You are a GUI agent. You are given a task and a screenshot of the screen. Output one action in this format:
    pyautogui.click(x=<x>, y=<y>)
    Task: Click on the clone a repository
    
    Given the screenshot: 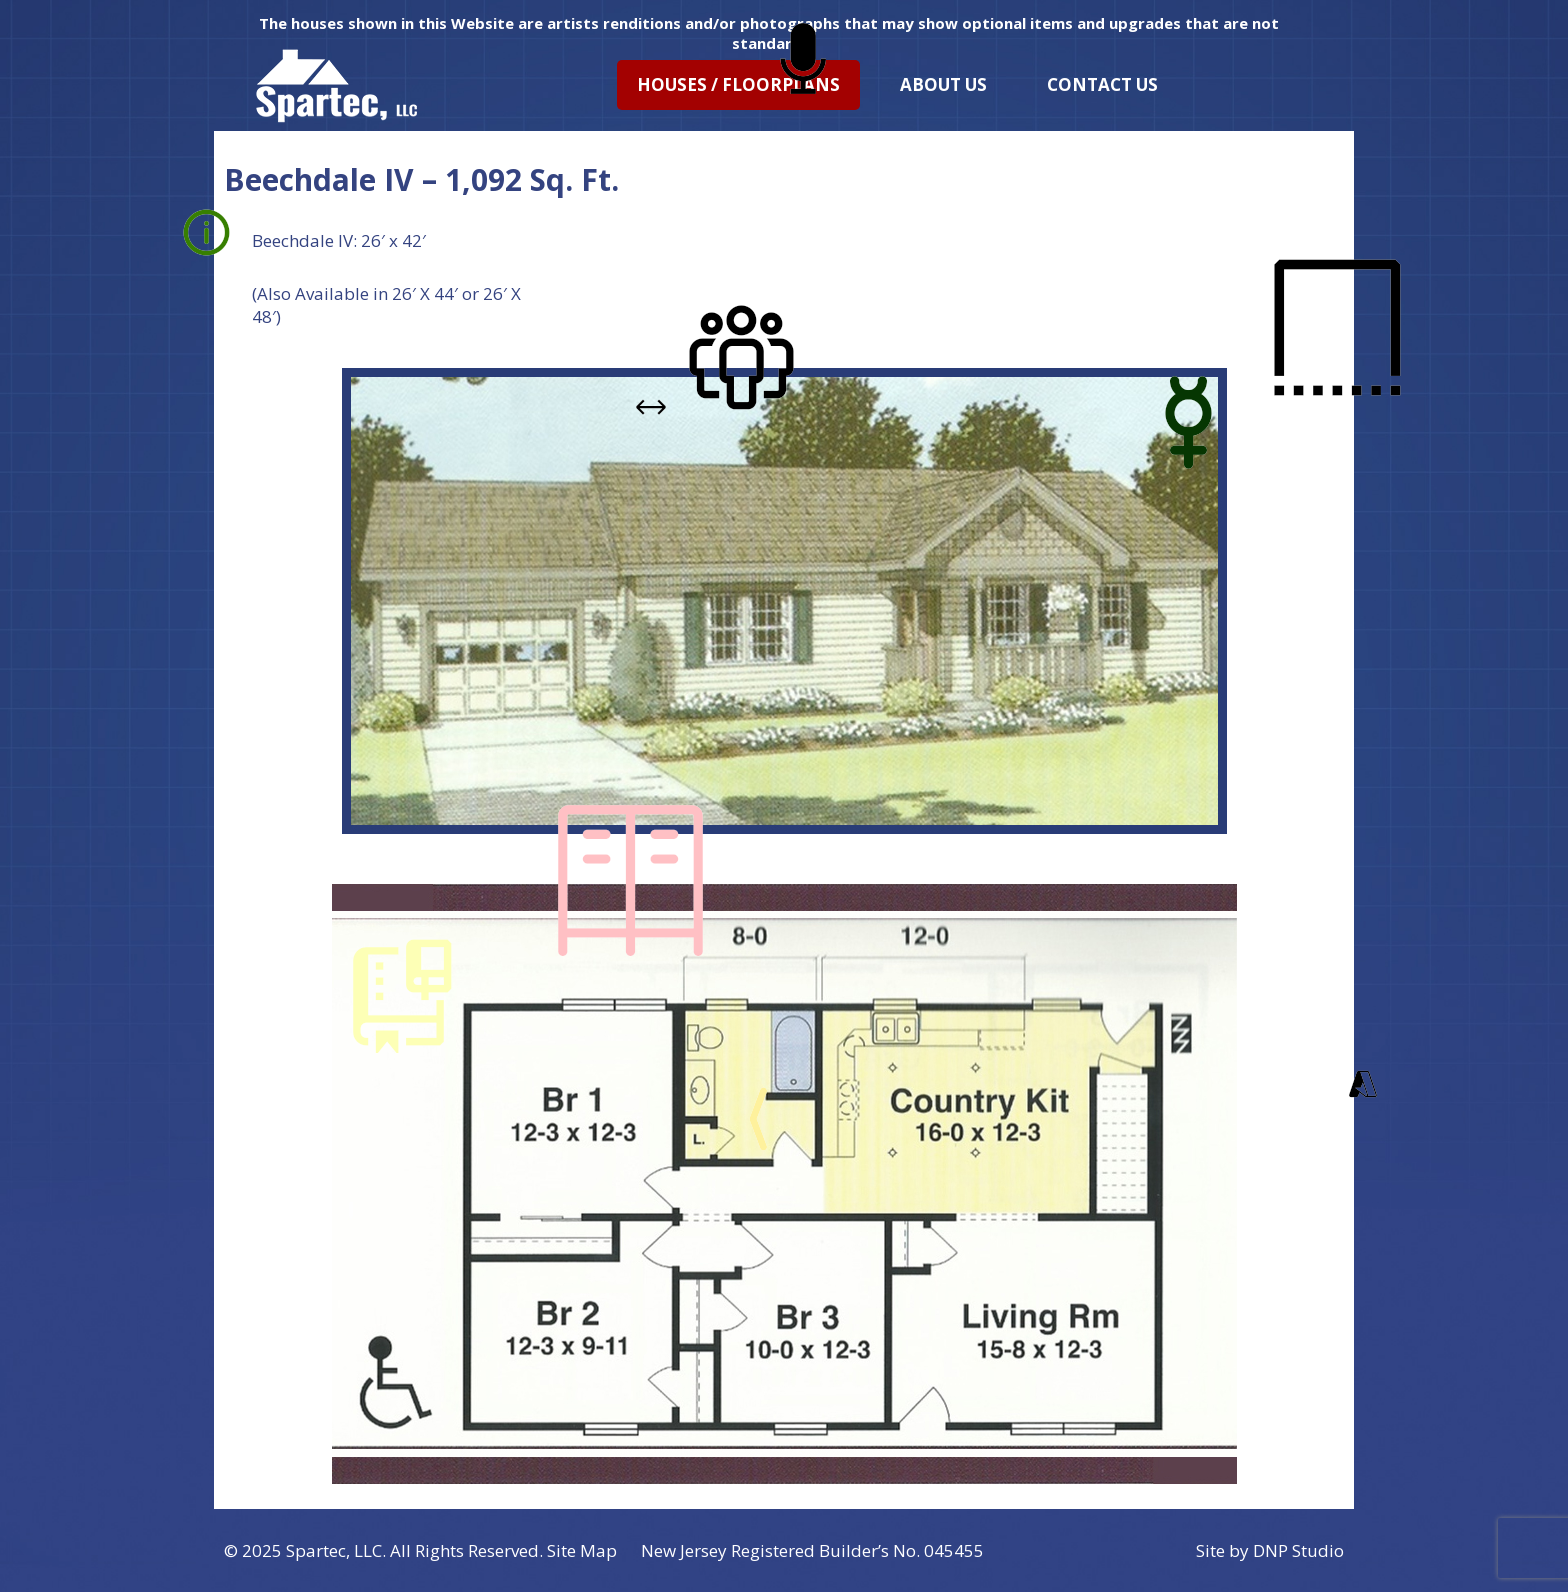 What is the action you would take?
    pyautogui.click(x=398, y=992)
    